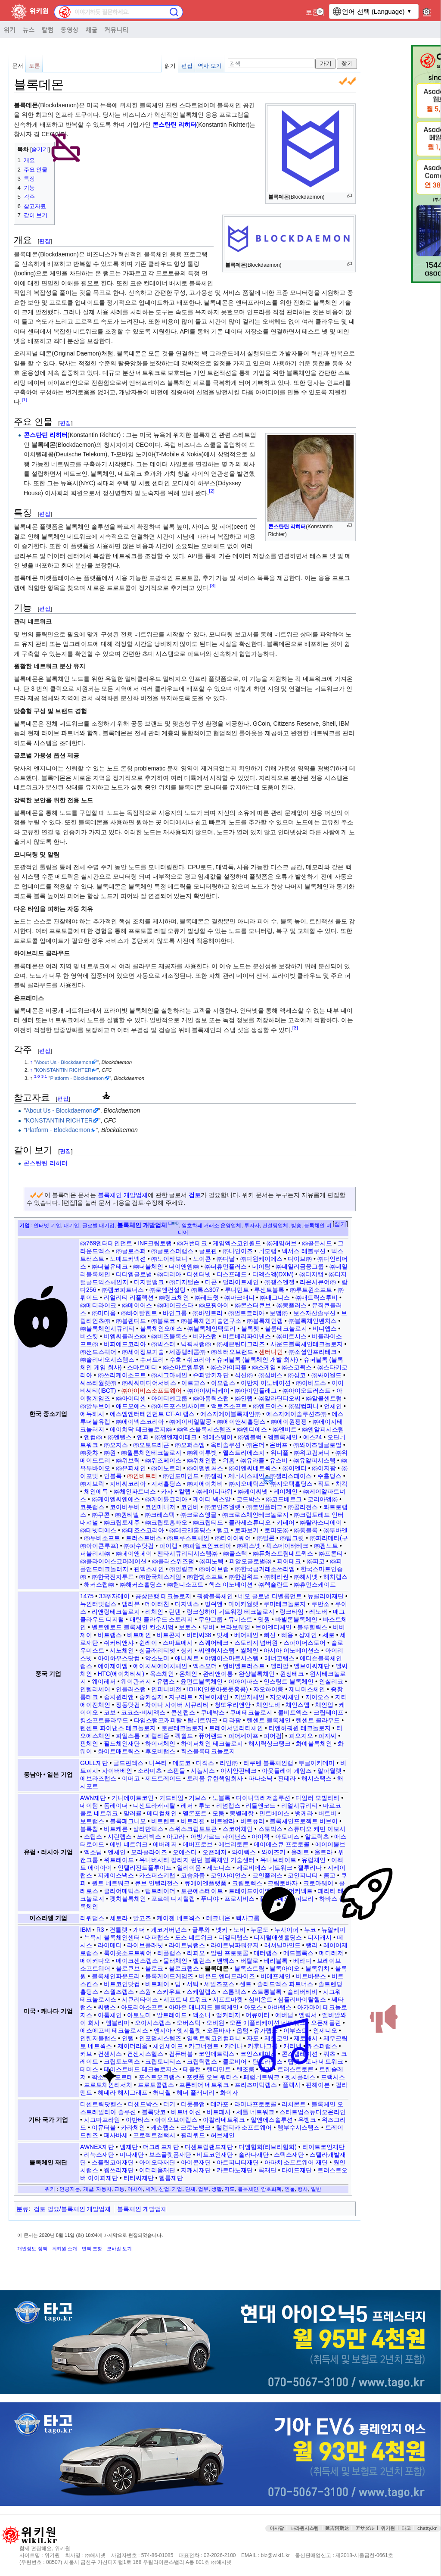 The image size is (441, 2576). Describe the element at coordinates (109, 2076) in the screenshot. I see `indicates AI-generated or enhanced content` at that location.